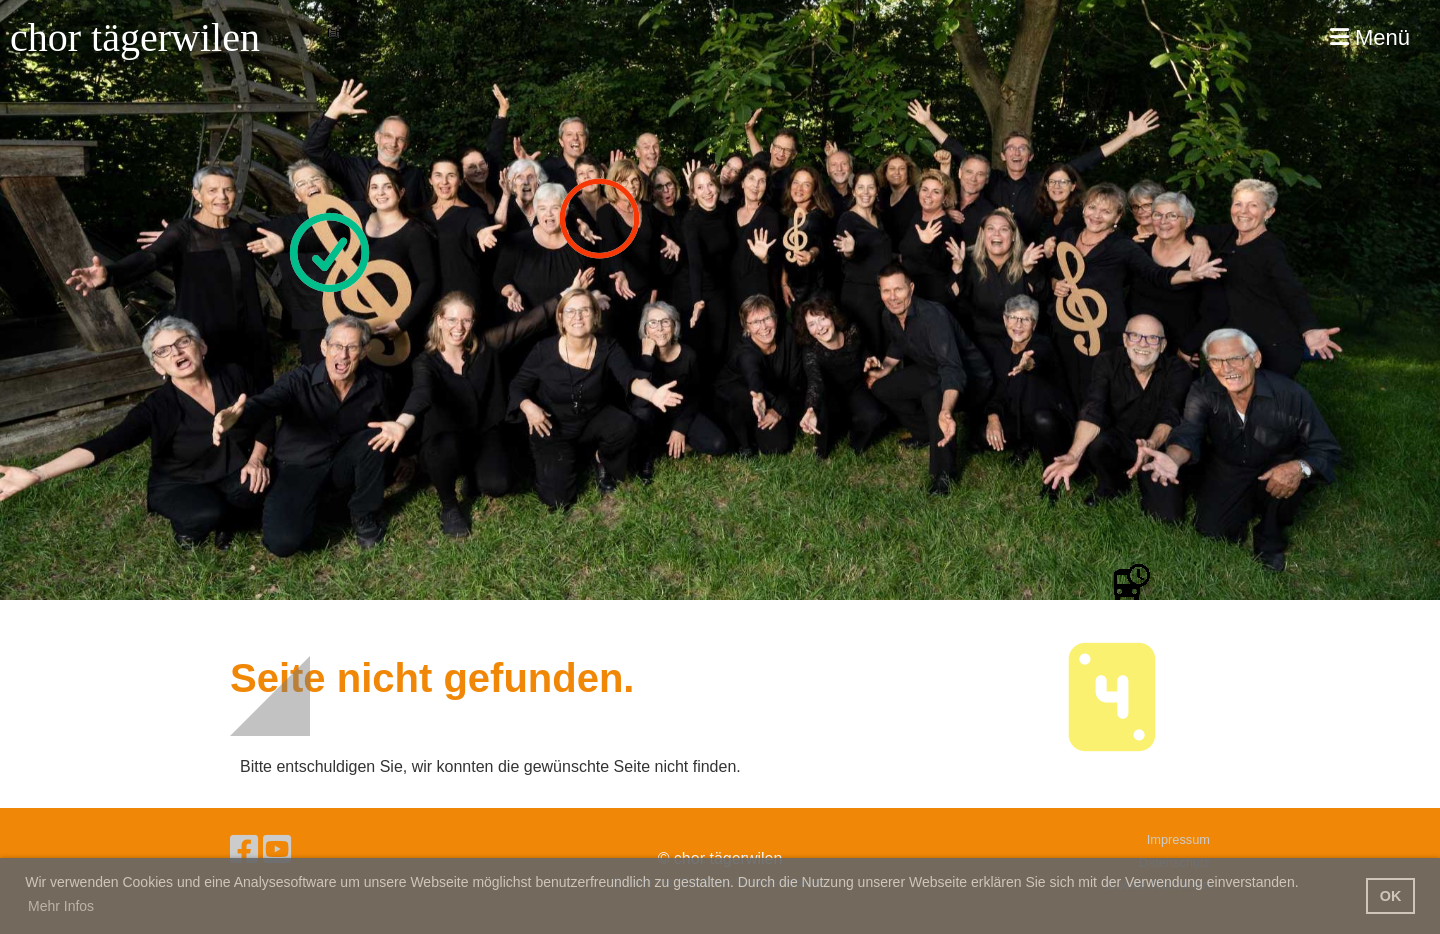  What do you see at coordinates (1132, 582) in the screenshot?
I see `view departure times for transit` at bounding box center [1132, 582].